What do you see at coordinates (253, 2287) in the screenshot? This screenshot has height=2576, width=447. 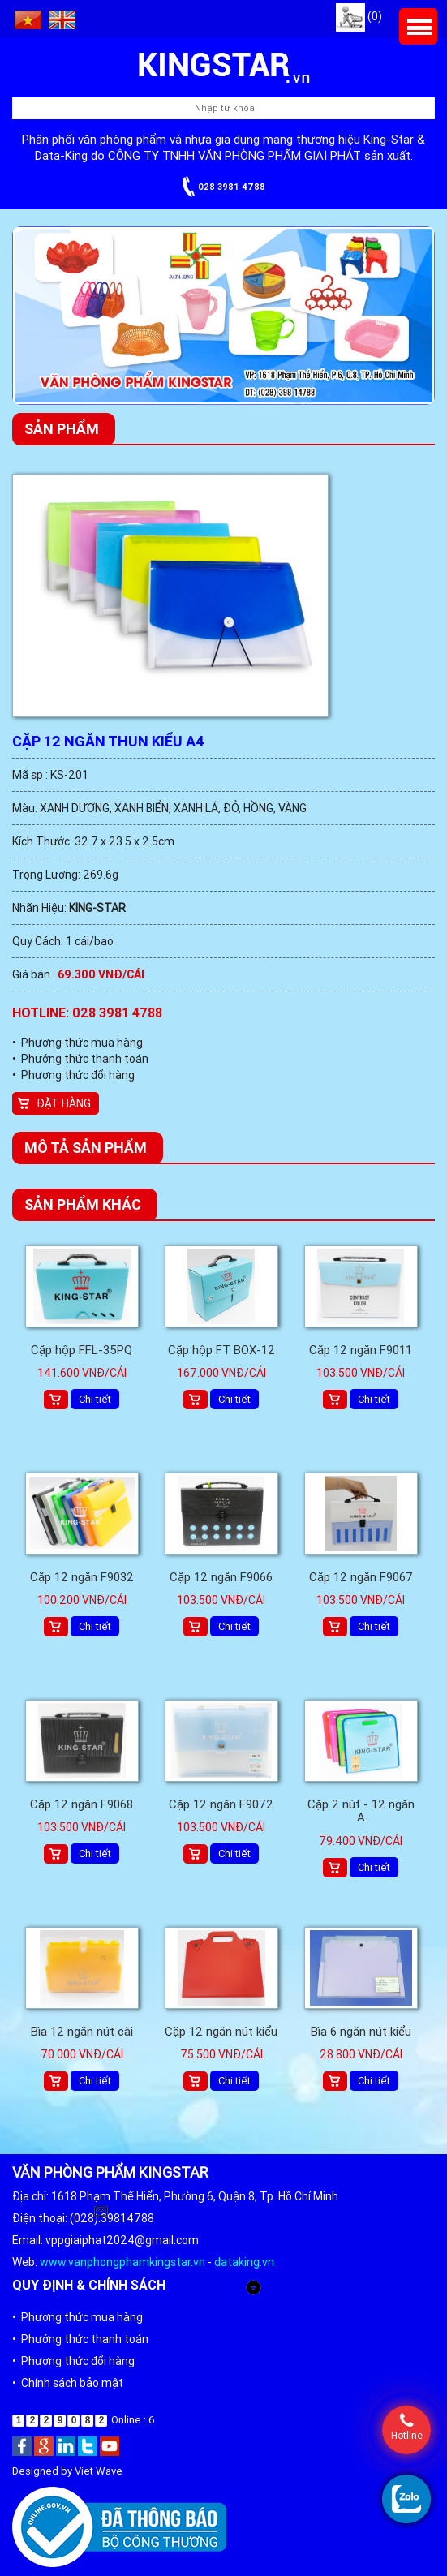 I see `expand dropdown menu` at bounding box center [253, 2287].